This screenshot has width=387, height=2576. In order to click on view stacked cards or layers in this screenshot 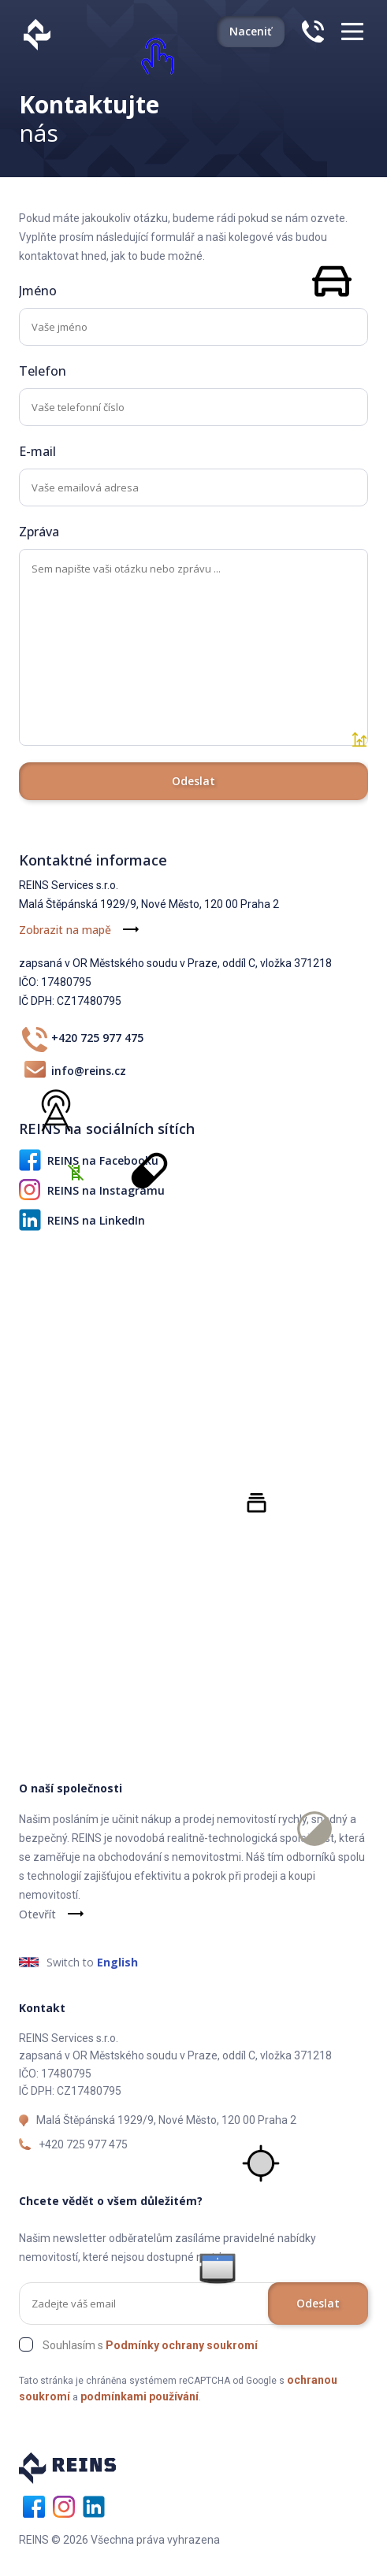, I will do `click(256, 1503)`.